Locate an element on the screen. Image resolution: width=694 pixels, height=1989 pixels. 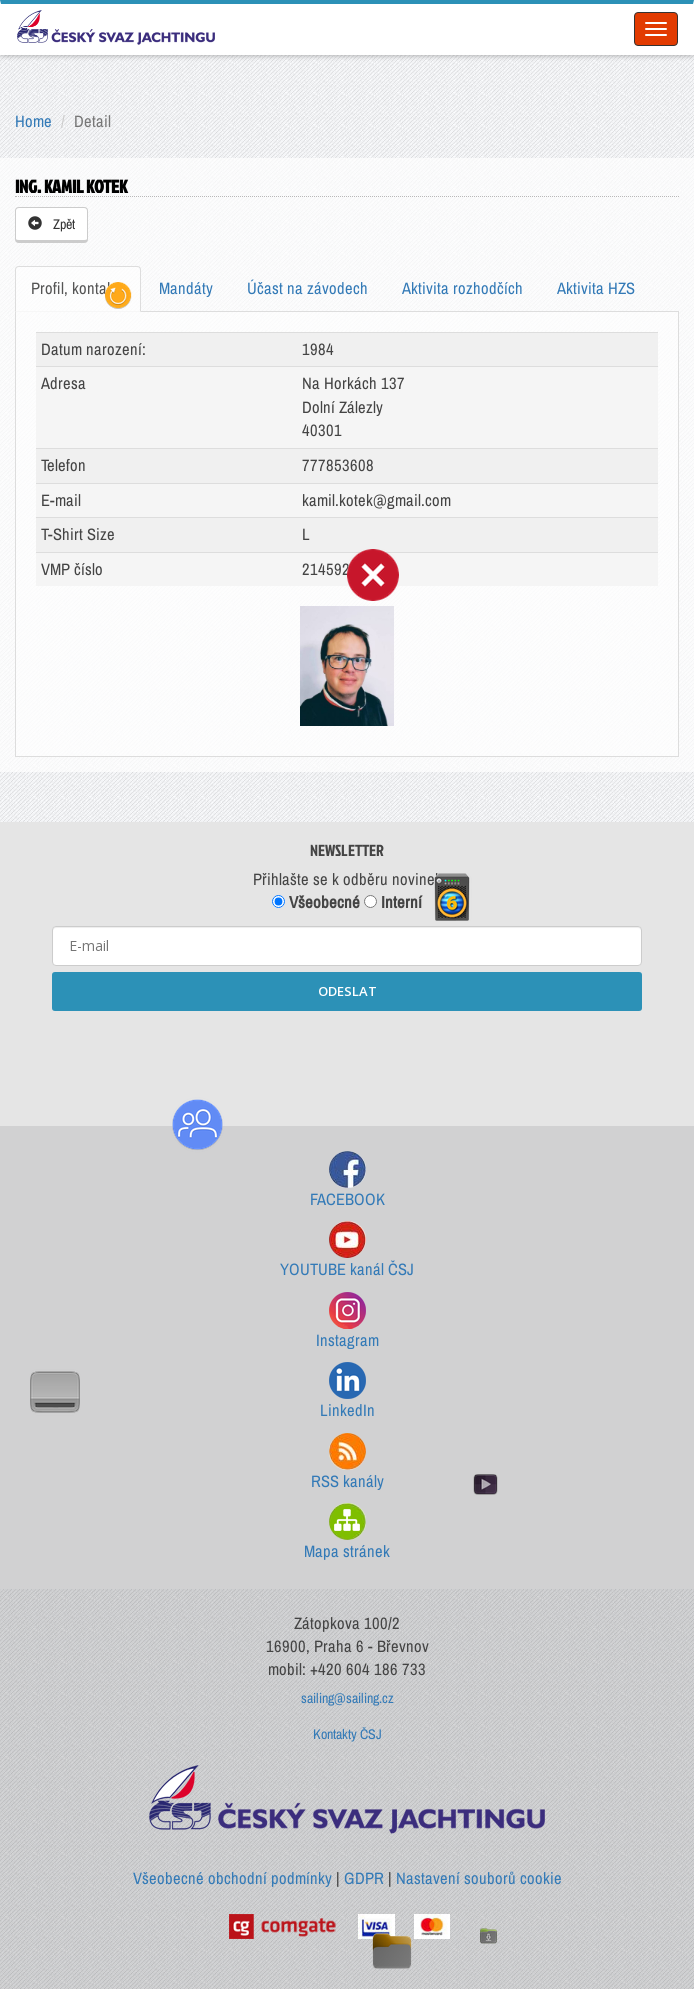
close the current dialog or modal window is located at coordinates (373, 575).